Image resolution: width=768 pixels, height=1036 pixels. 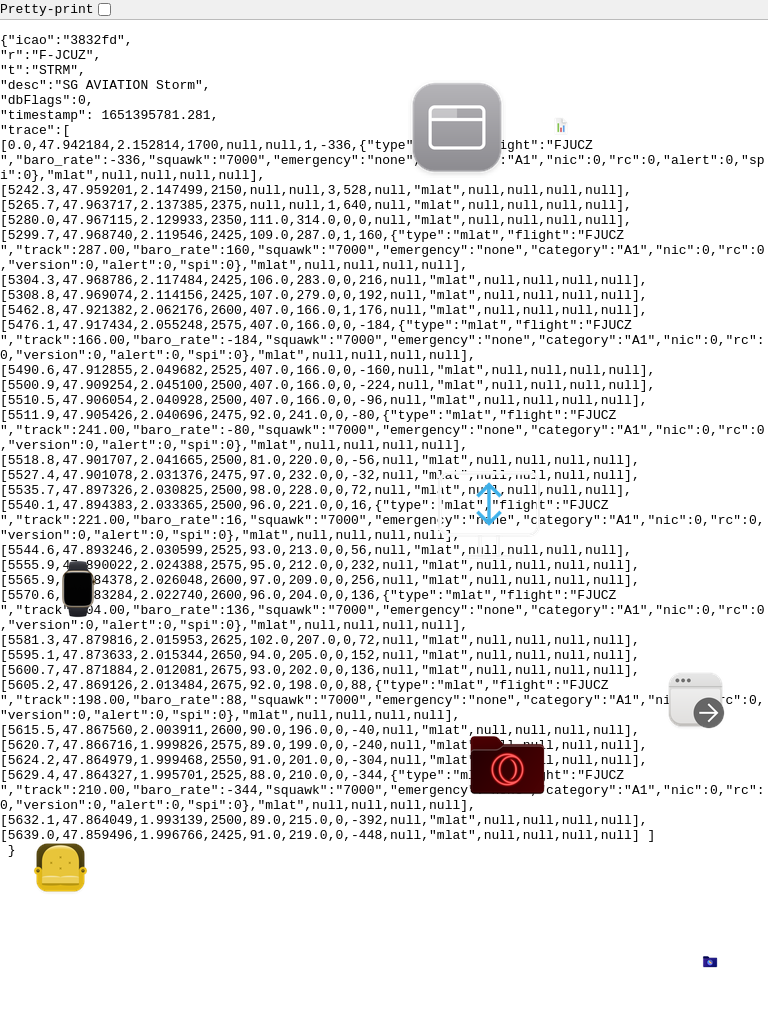 I want to click on rotate or flip display orientation, so click(x=489, y=515).